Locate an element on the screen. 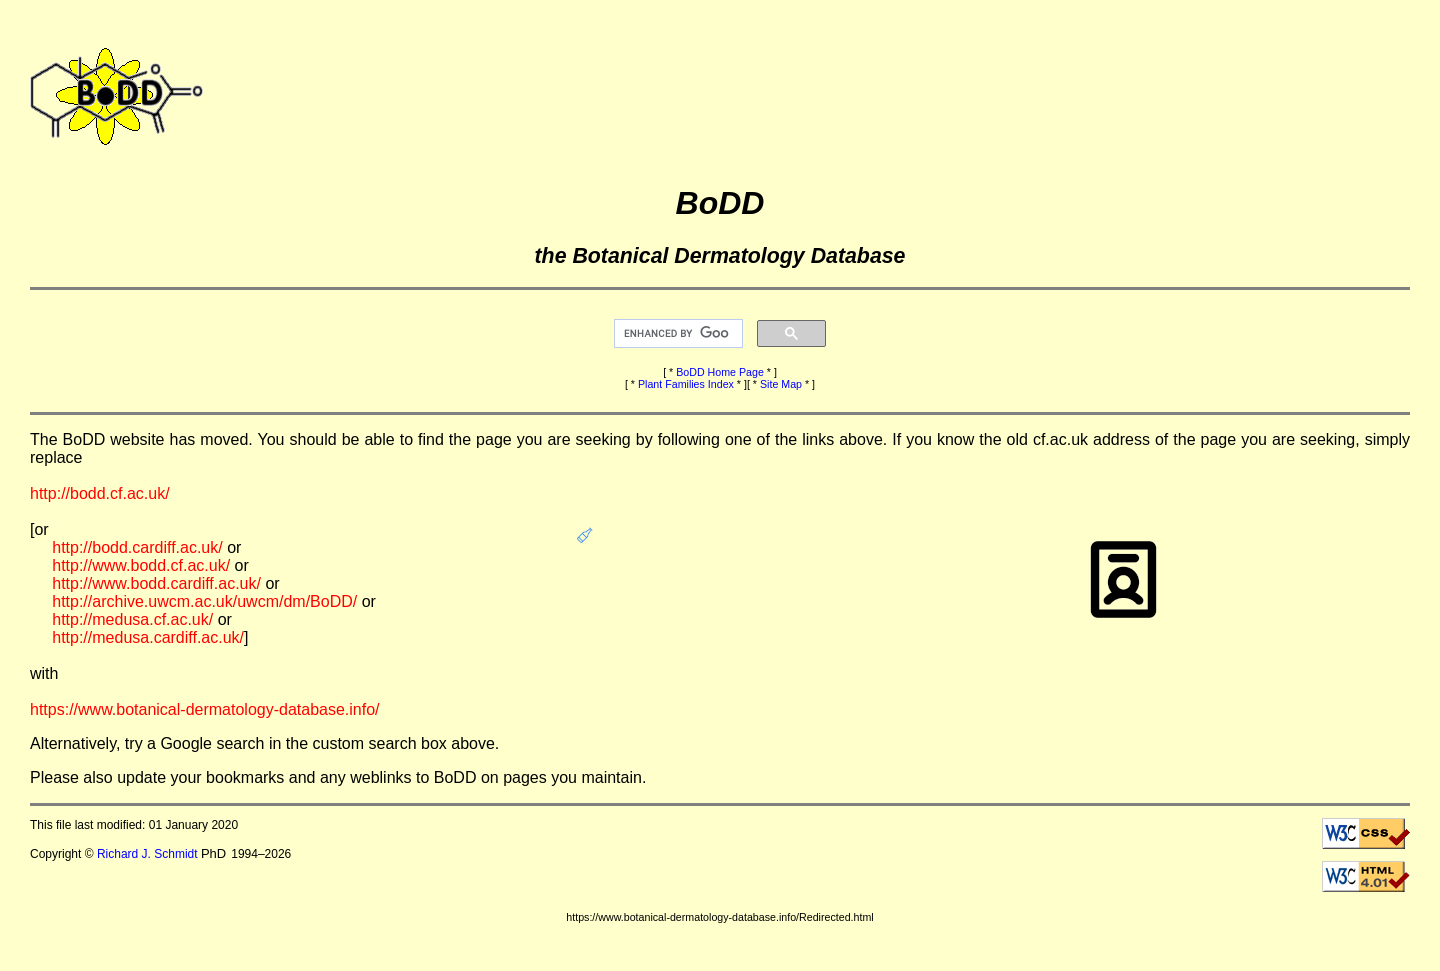 This screenshot has width=1440, height=971. browse bars or breweries nearby is located at coordinates (584, 535).